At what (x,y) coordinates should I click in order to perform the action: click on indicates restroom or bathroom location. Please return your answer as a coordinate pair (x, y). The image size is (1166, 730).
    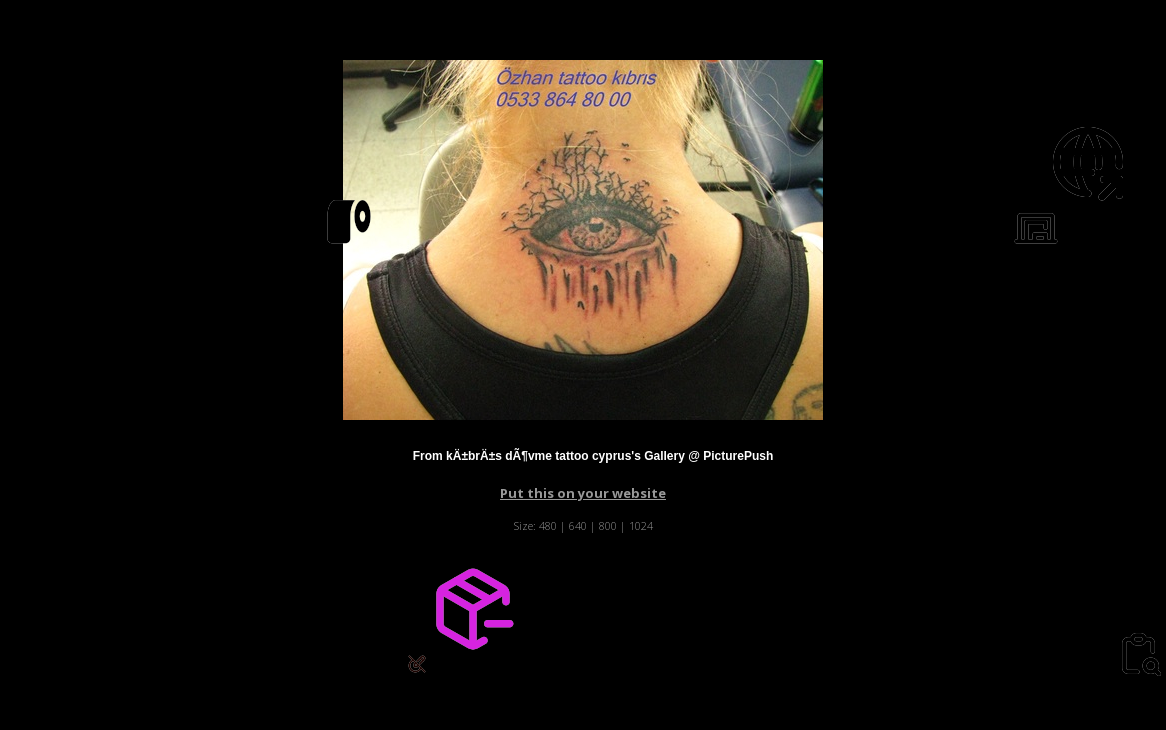
    Looking at the image, I should click on (349, 219).